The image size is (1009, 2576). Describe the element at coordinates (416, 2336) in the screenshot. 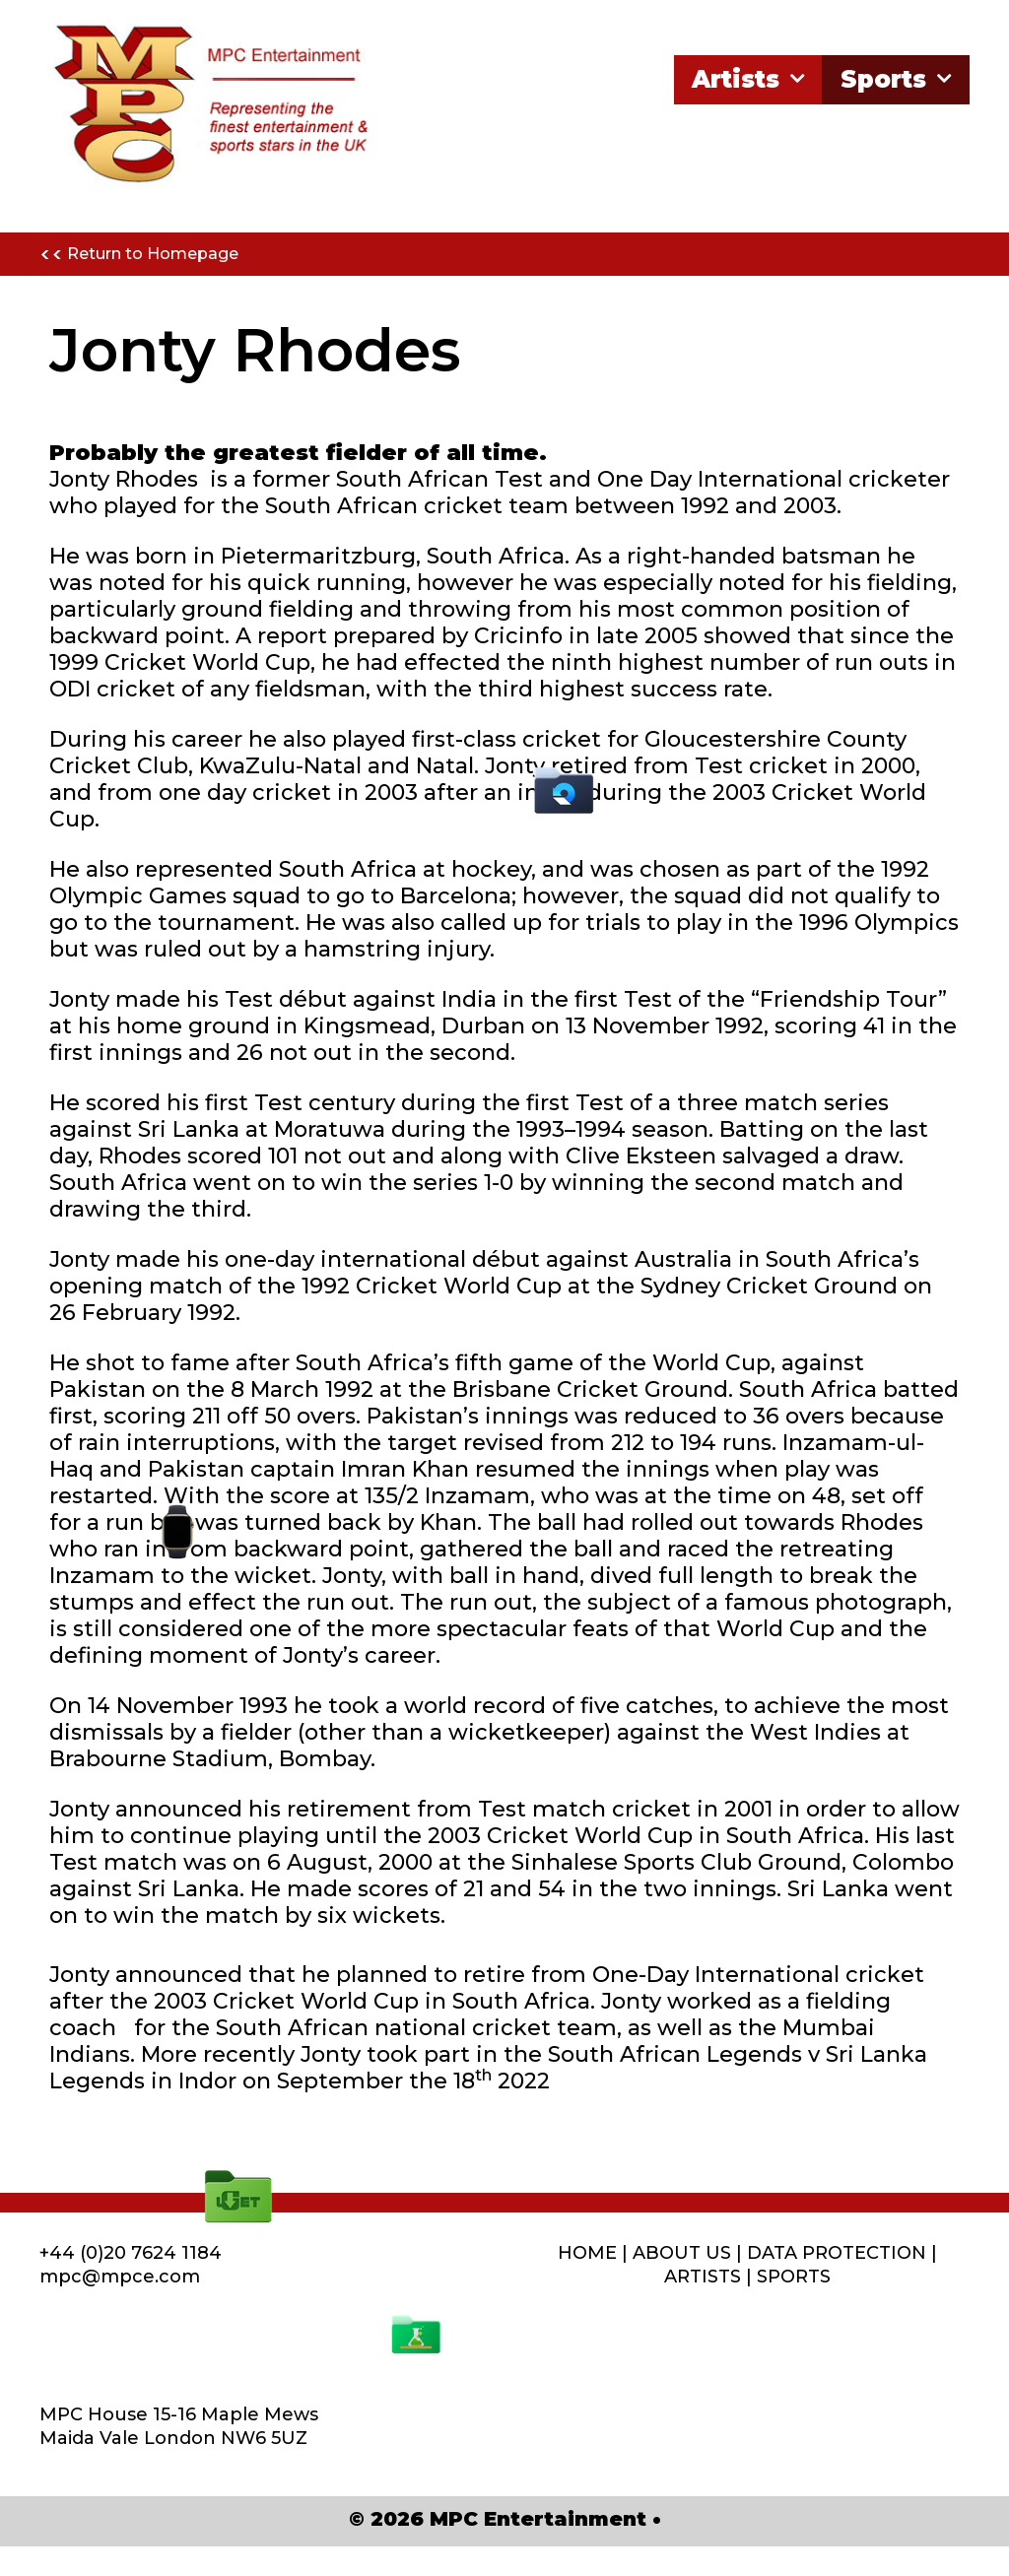

I see `open chemistry course materials folder` at that location.